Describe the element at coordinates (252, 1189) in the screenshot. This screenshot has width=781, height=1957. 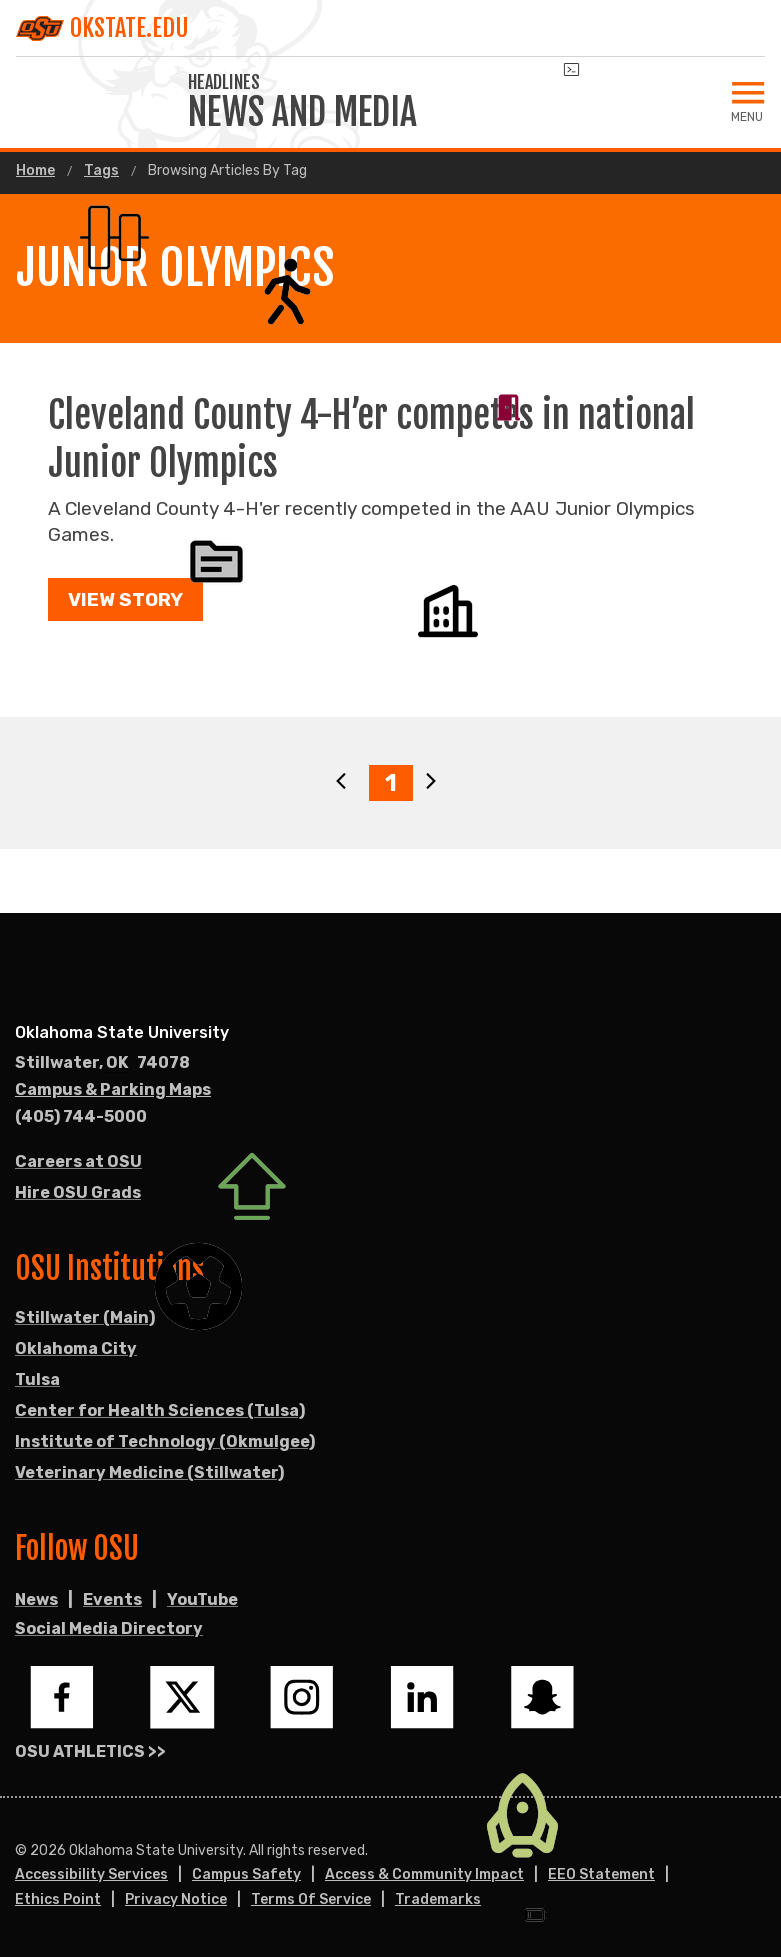
I see `upload a file or document` at that location.